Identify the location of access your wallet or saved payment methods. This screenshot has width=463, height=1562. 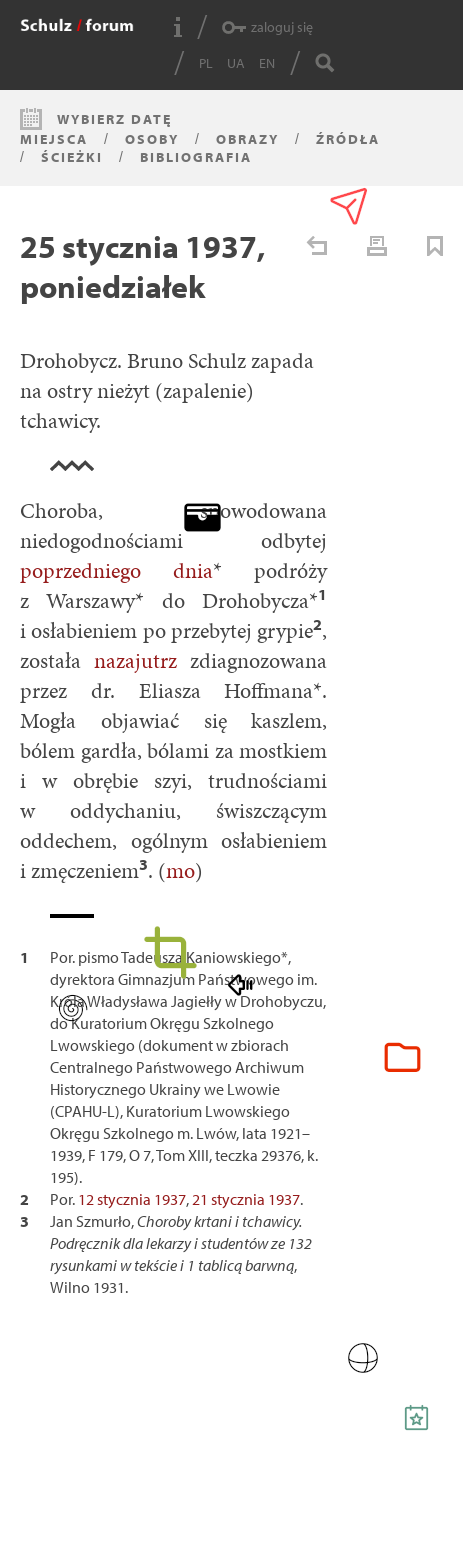
(202, 517).